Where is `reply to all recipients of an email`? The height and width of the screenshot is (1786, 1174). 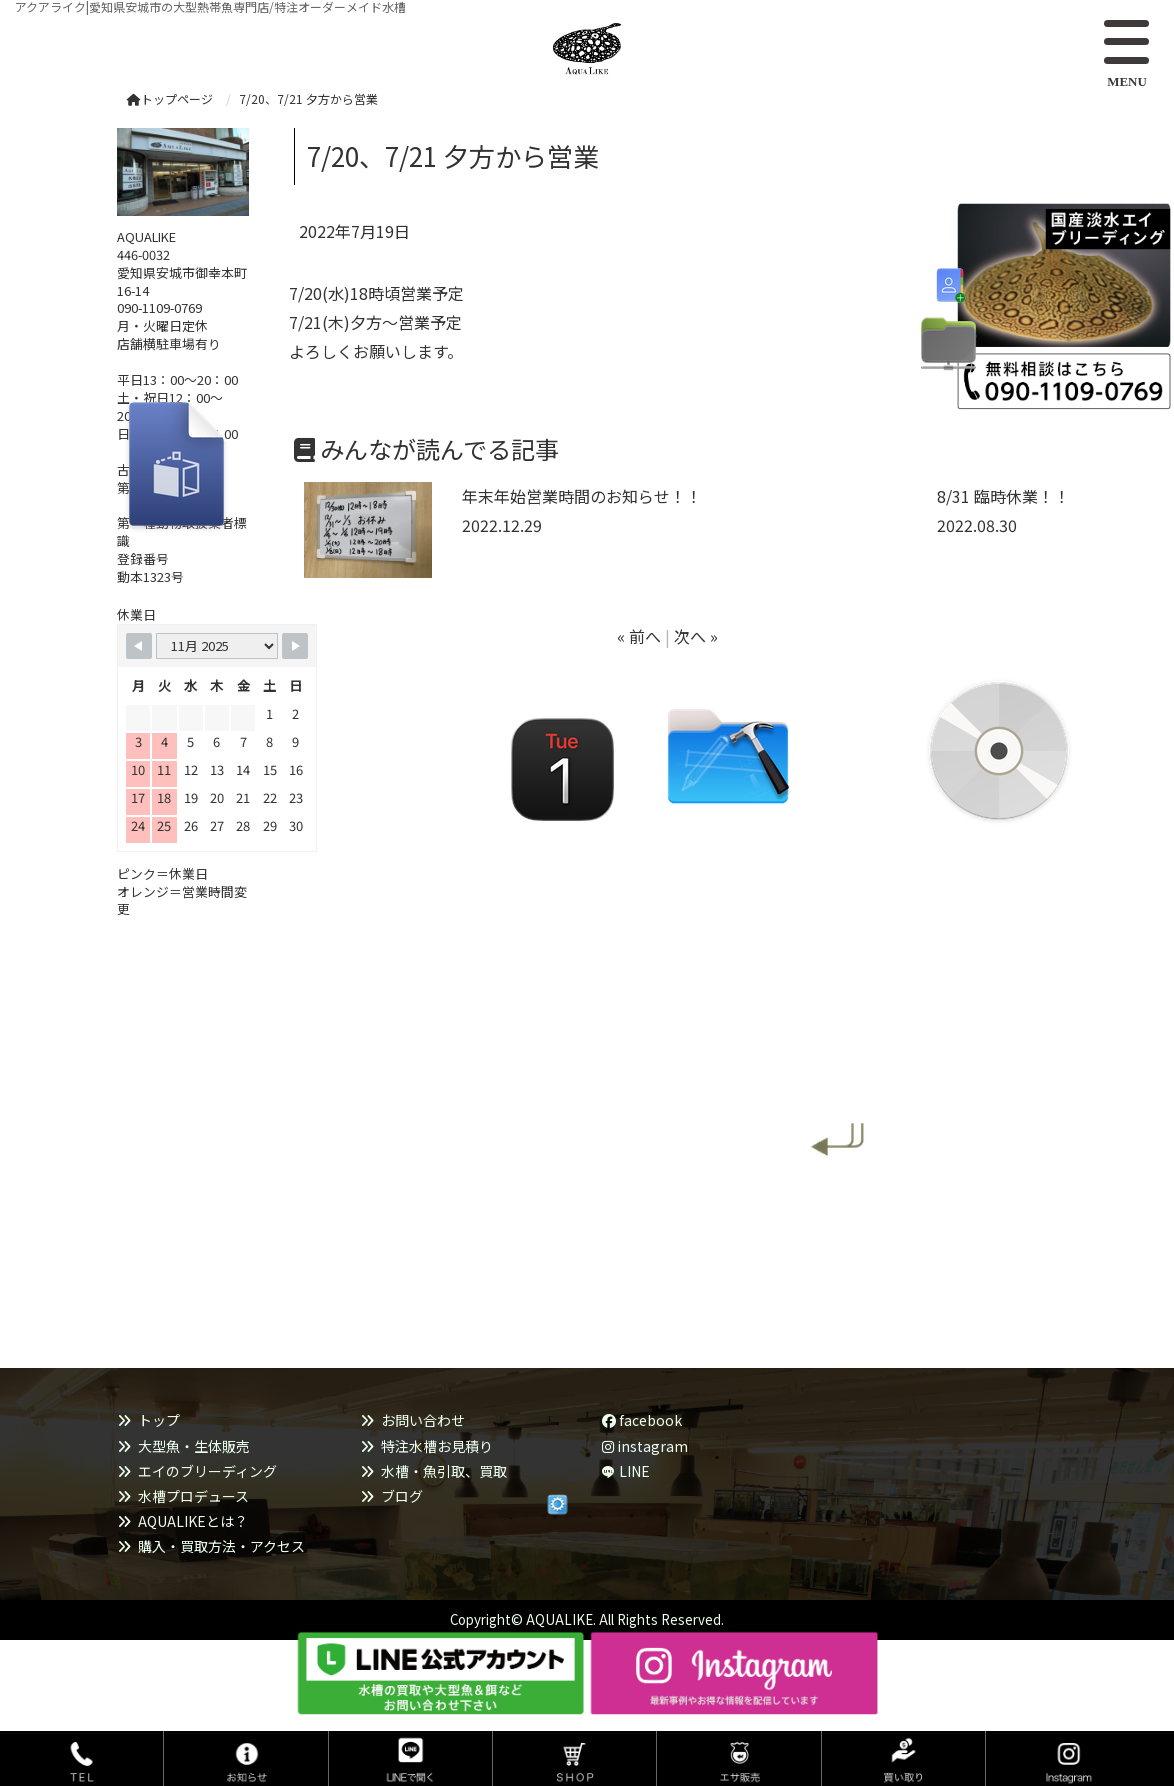
reply to all recipients of an email is located at coordinates (836, 1135).